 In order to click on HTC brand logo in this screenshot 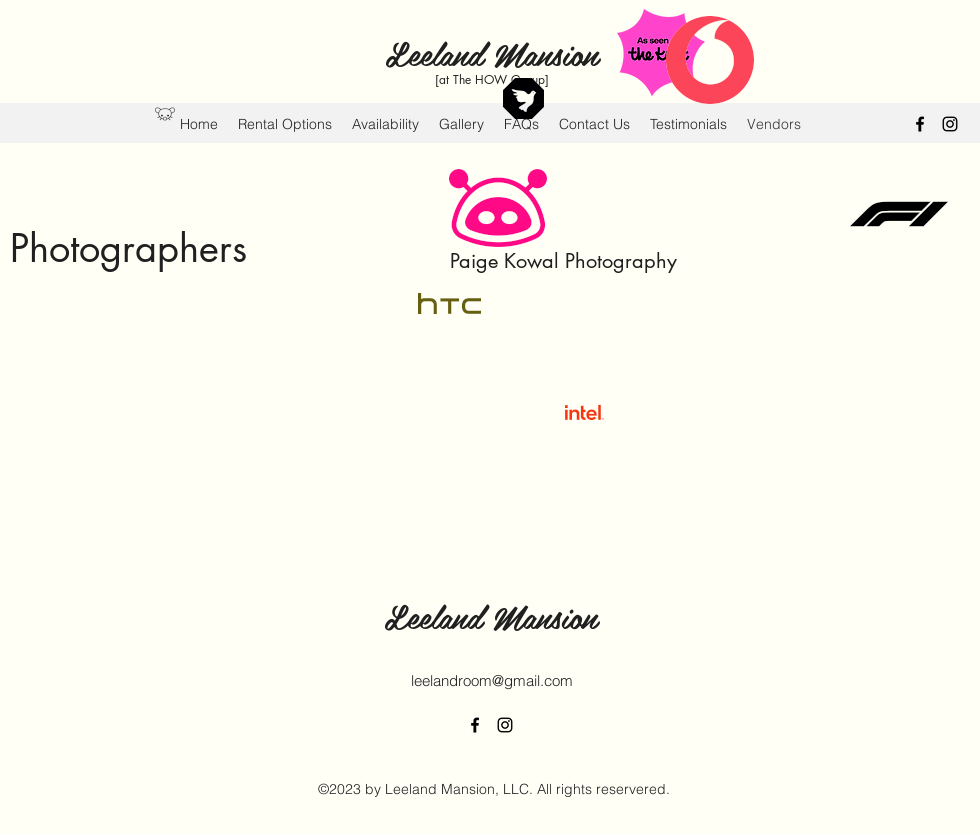, I will do `click(449, 303)`.